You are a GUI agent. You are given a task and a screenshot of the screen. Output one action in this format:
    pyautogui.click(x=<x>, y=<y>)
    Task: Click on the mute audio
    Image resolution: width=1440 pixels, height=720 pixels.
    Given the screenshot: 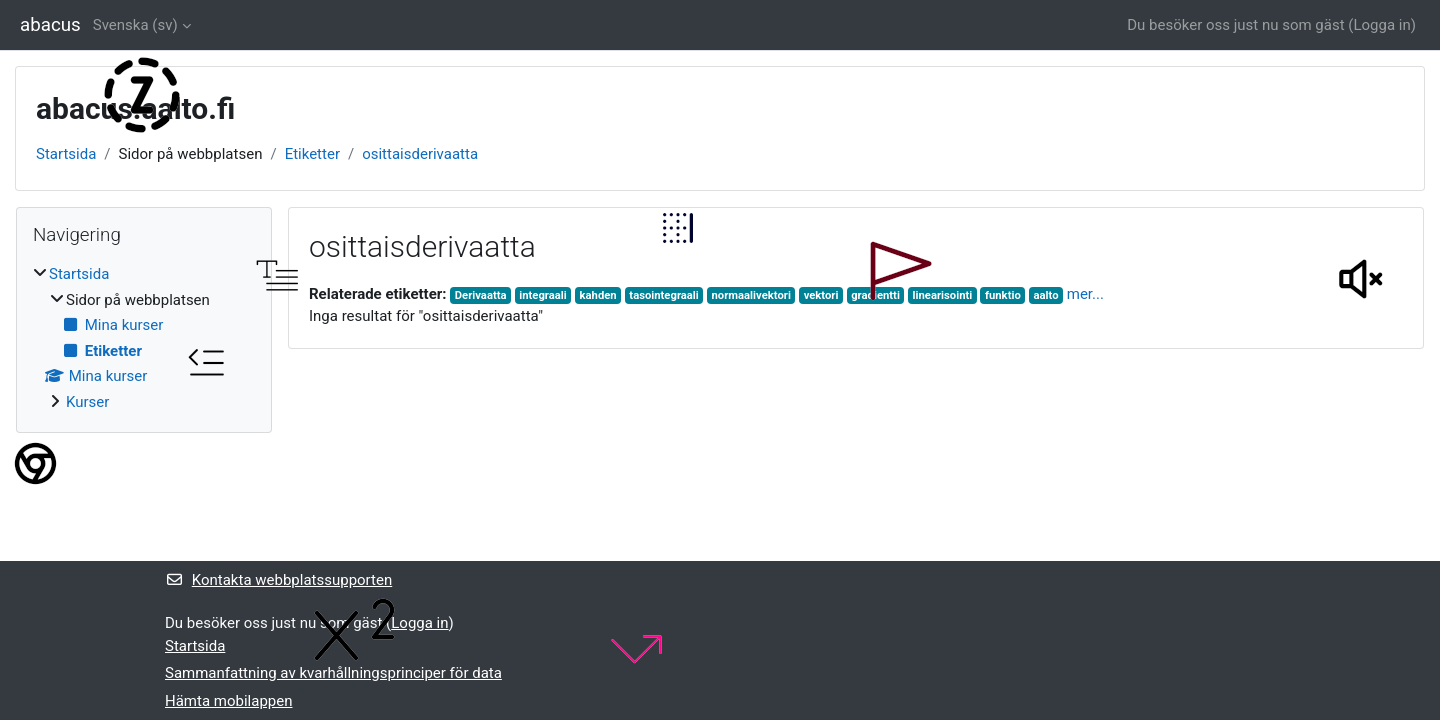 What is the action you would take?
    pyautogui.click(x=1360, y=279)
    